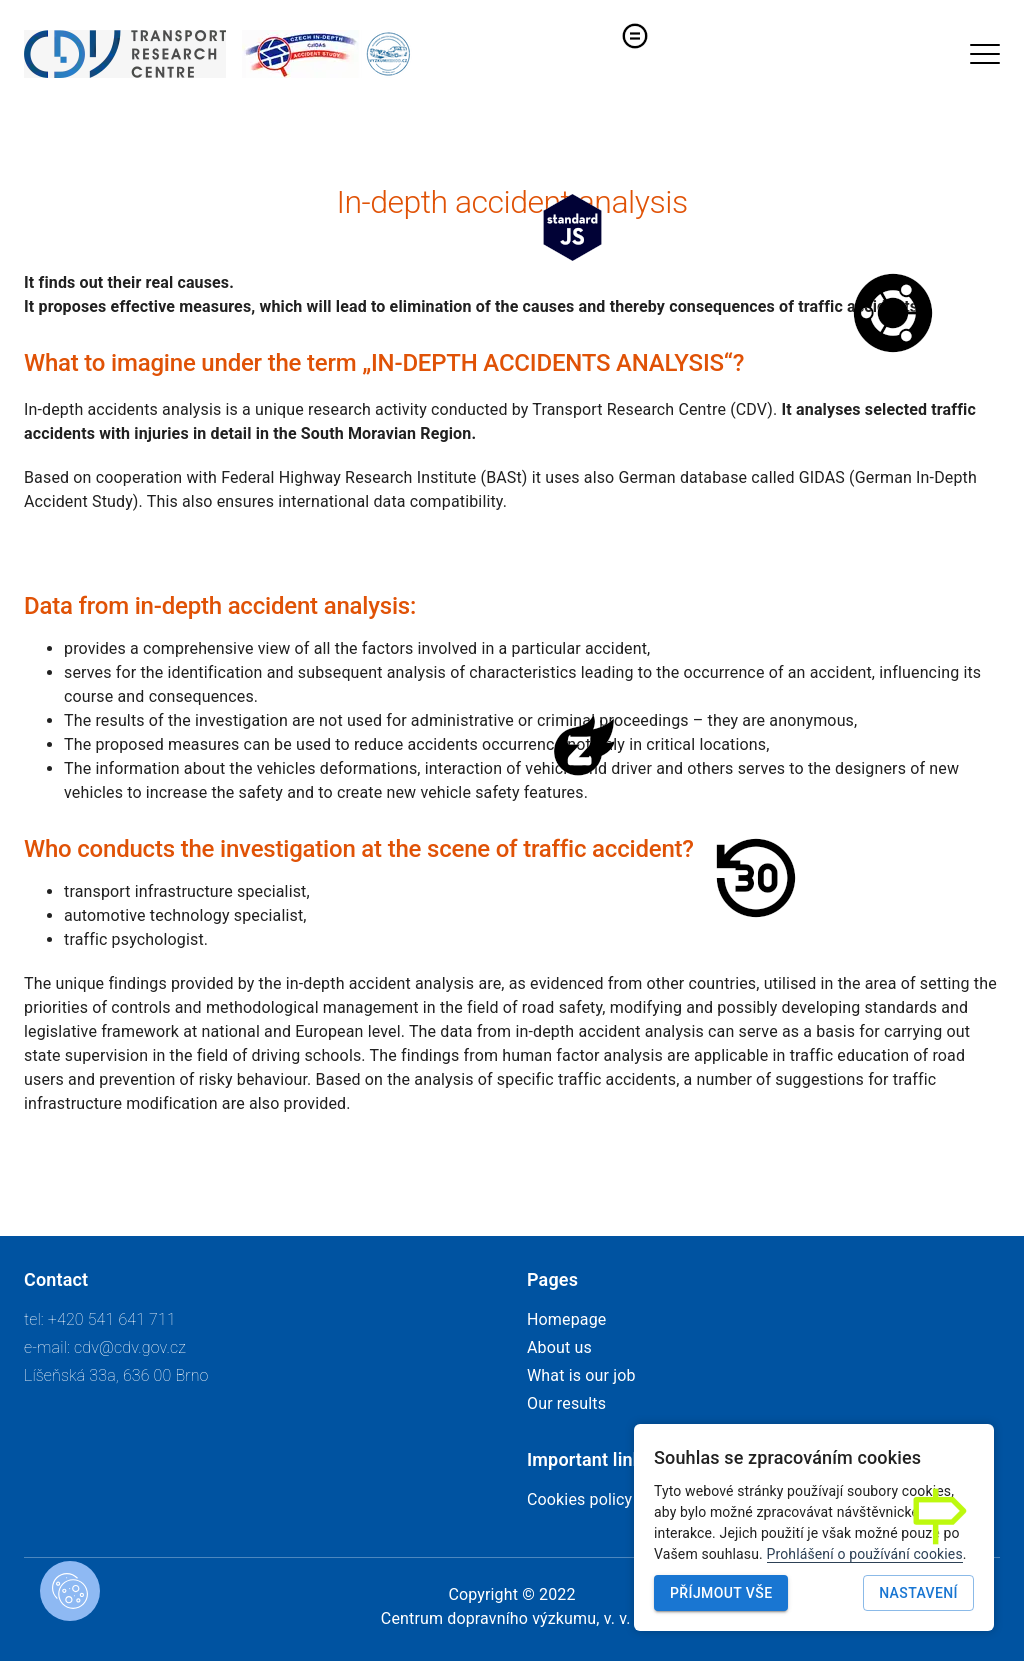 This screenshot has width=1024, height=1661. What do you see at coordinates (584, 745) in the screenshot?
I see `visit ZCOOL design community` at bounding box center [584, 745].